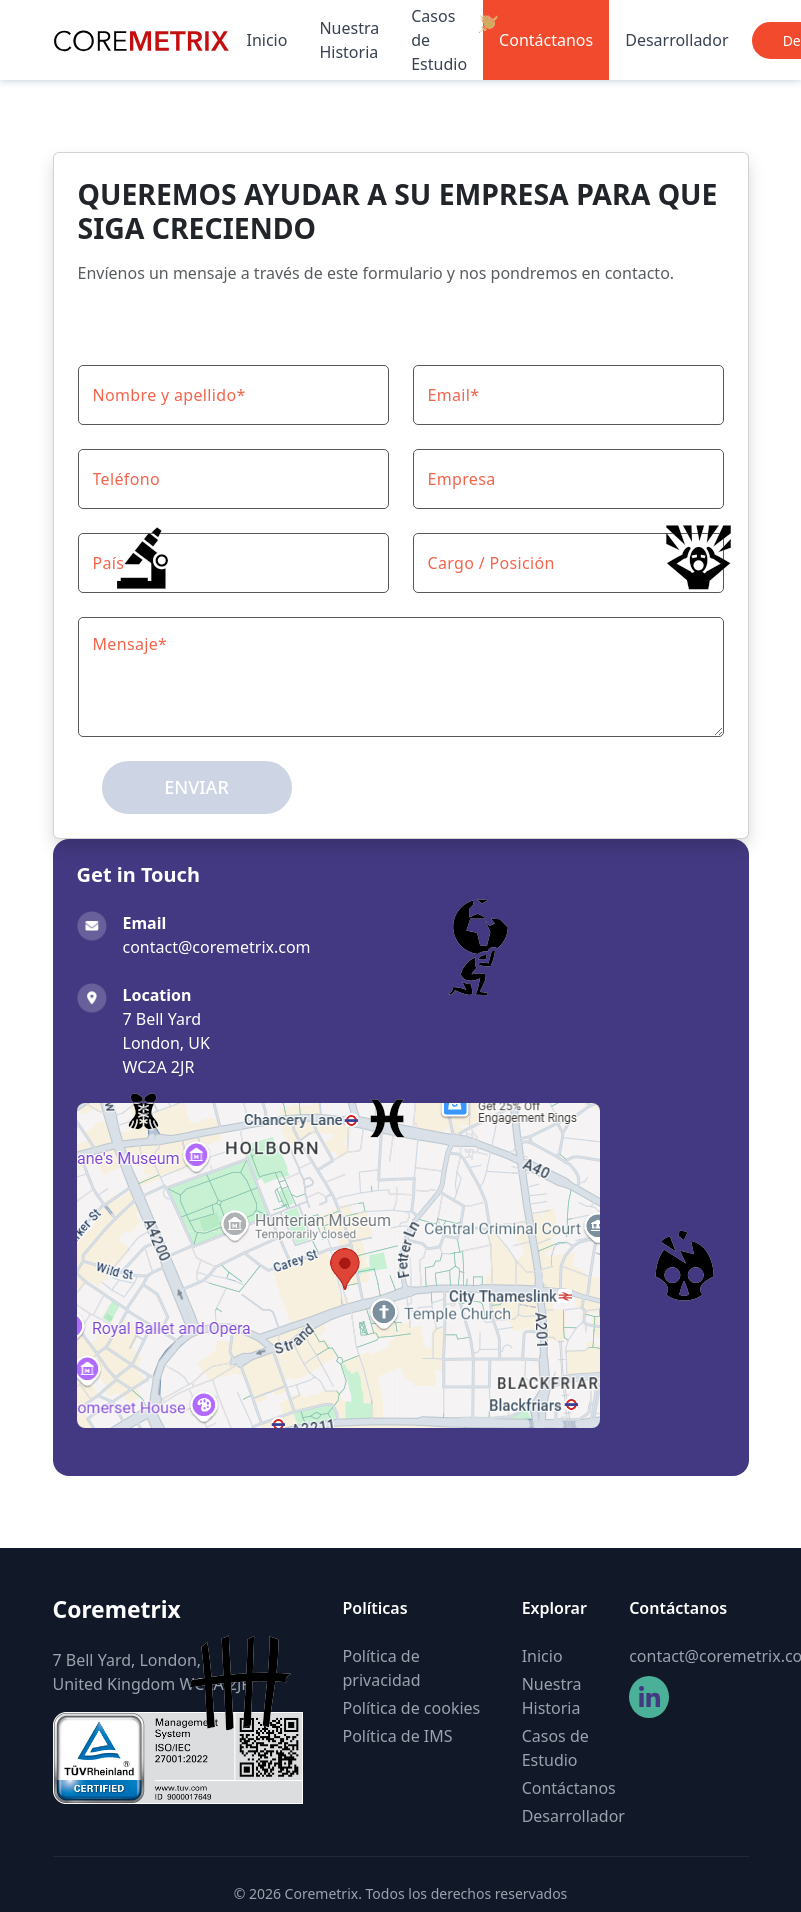 Image resolution: width=801 pixels, height=1912 pixels. I want to click on access research or analysis tools, so click(142, 557).